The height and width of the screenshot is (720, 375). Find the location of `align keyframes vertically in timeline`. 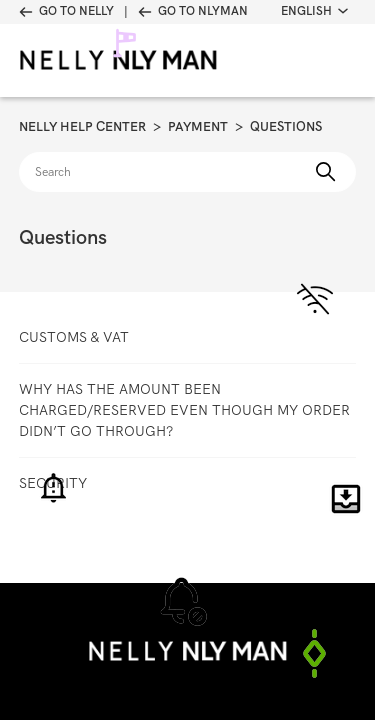

align keyframes vertically in timeline is located at coordinates (314, 653).